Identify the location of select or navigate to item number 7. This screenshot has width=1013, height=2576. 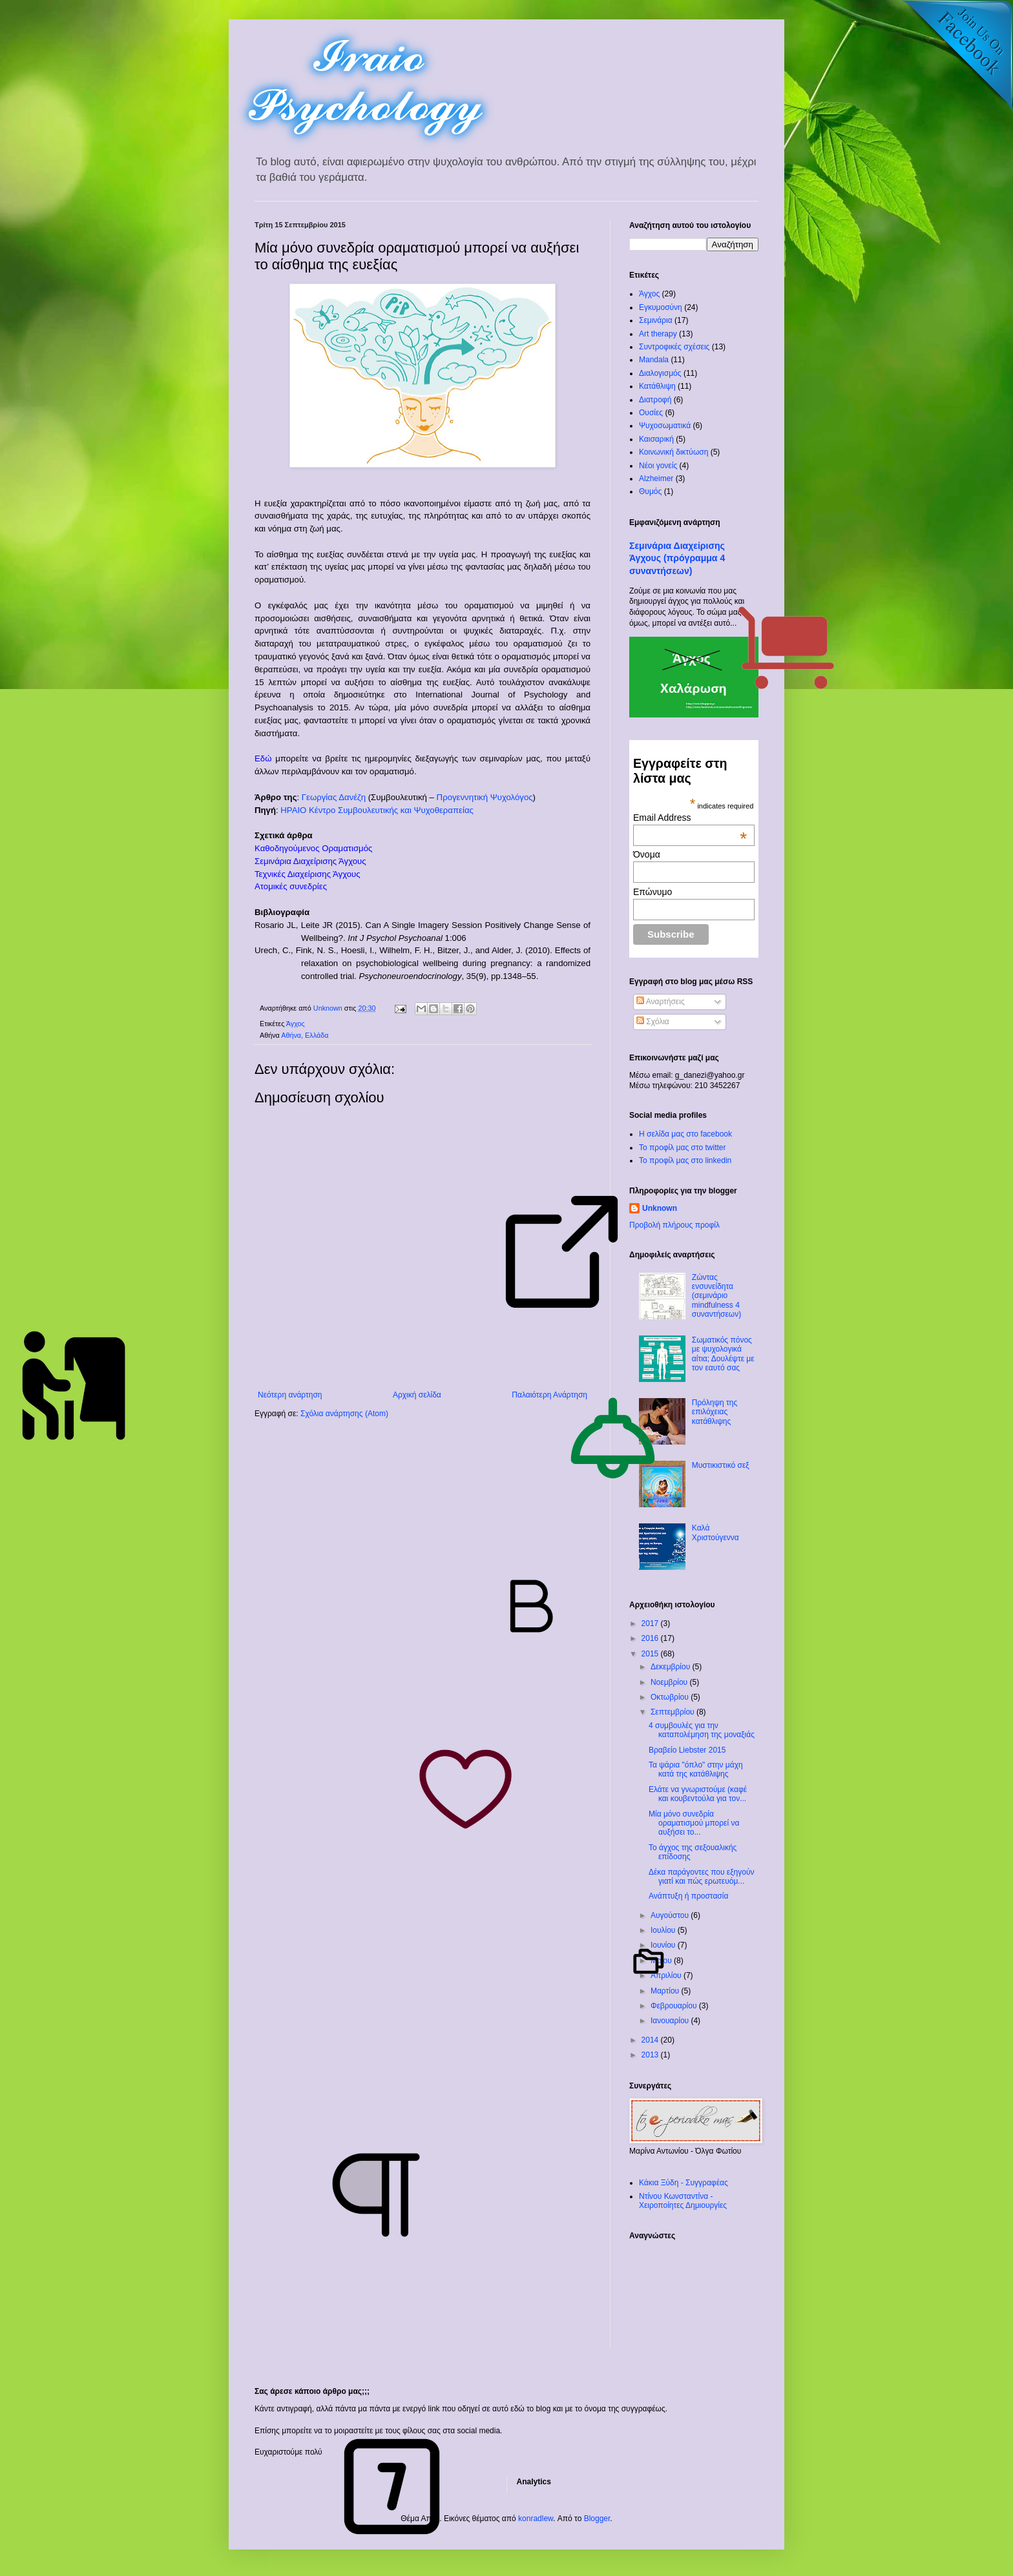
(392, 2486).